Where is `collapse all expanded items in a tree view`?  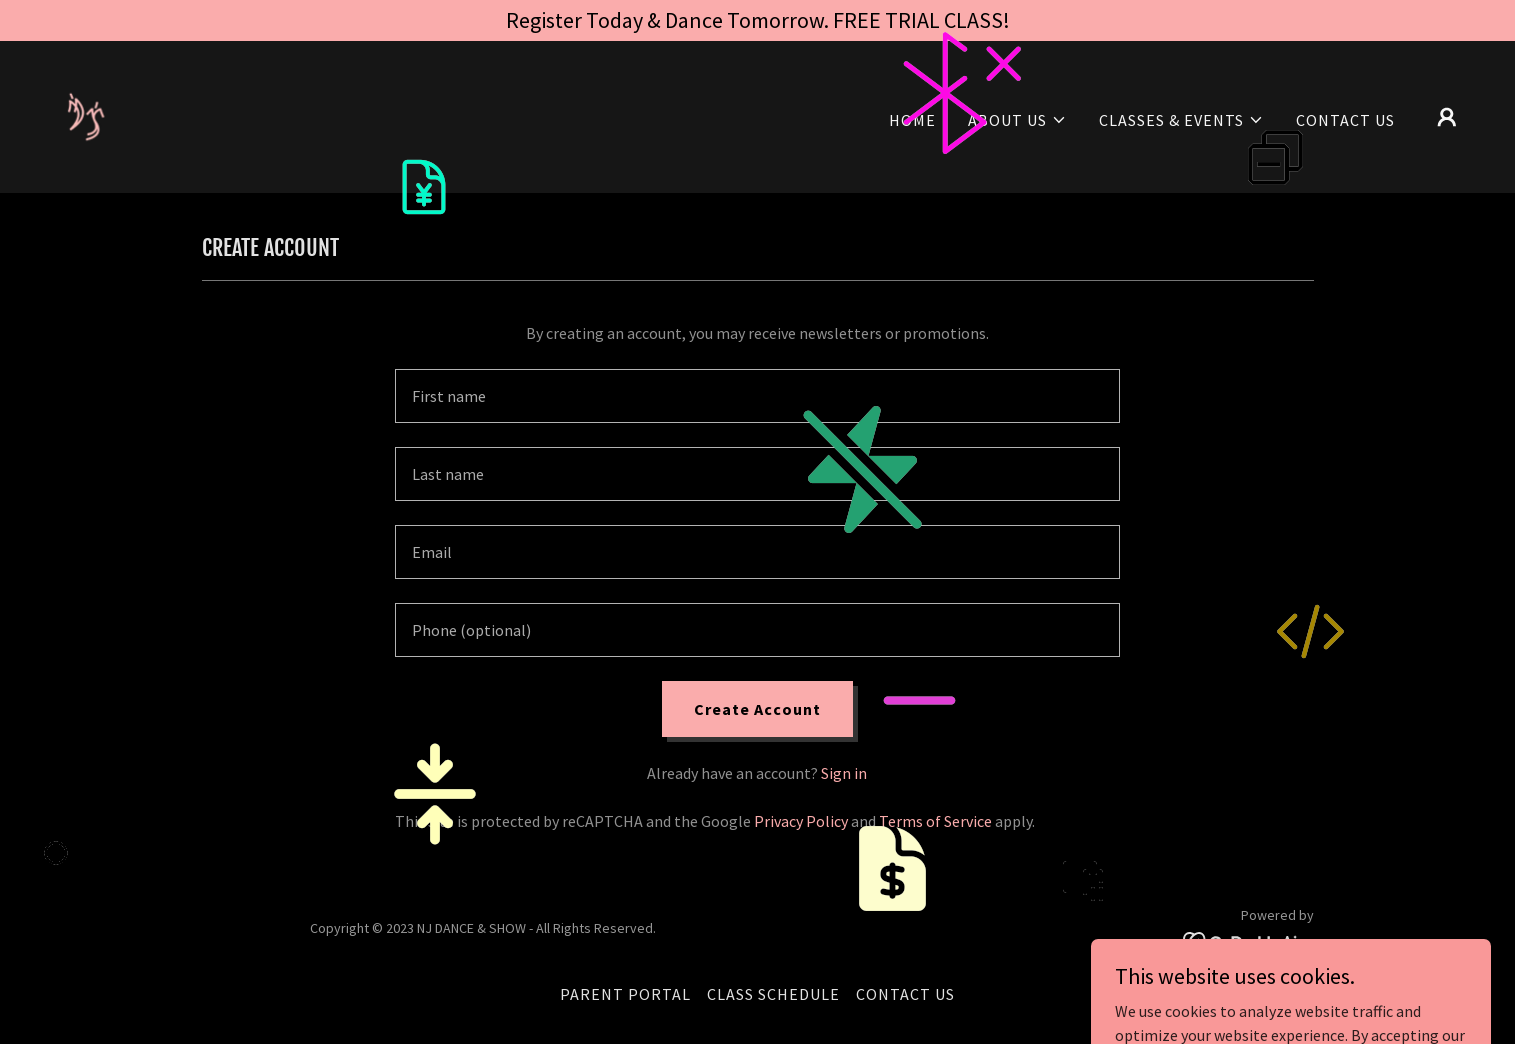
collapse all expanded items in a tree view is located at coordinates (1275, 157).